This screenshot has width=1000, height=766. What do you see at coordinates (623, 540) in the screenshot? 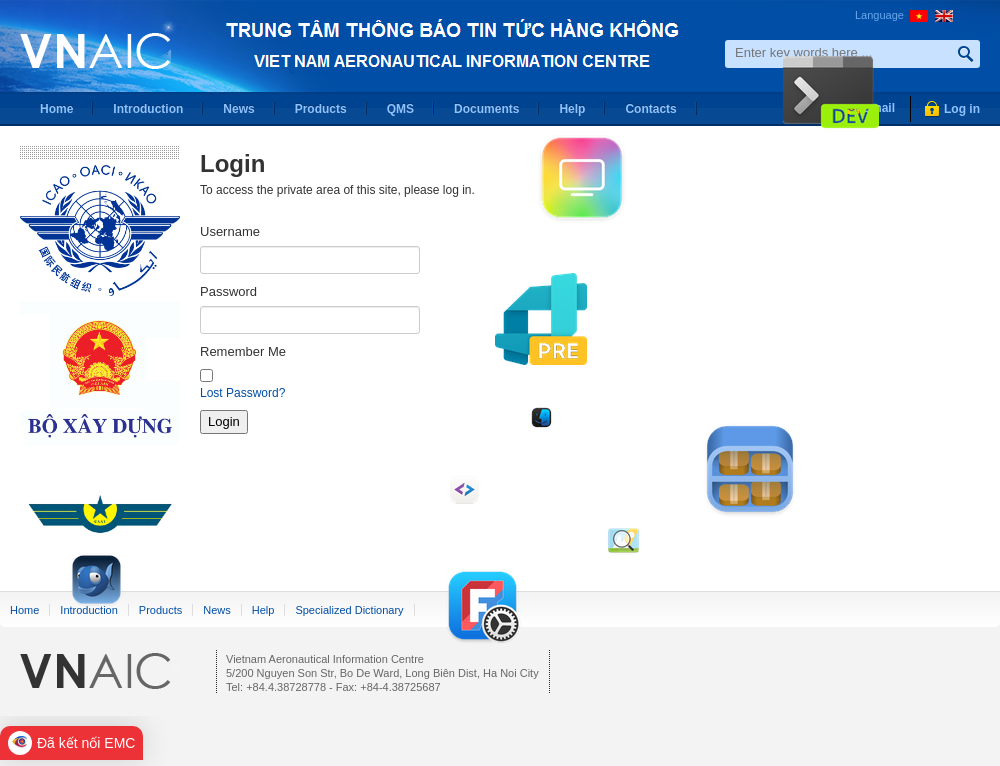
I see `open image viewer application` at bounding box center [623, 540].